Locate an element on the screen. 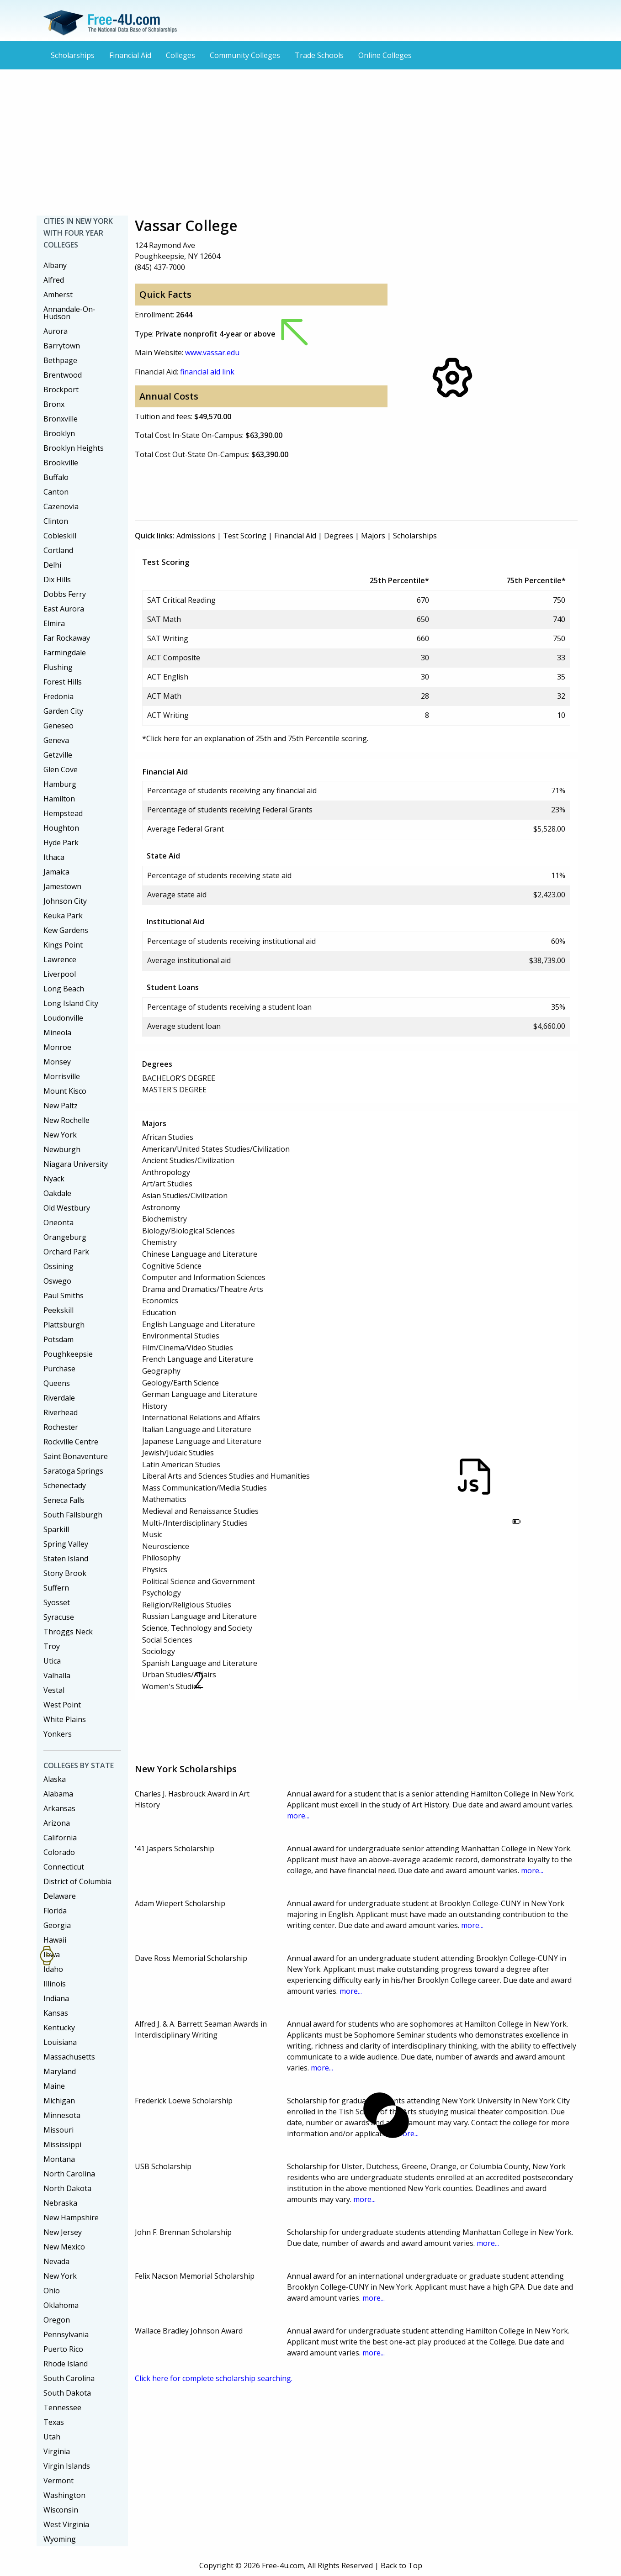  indicates step two in a multi-step process is located at coordinates (199, 1680).